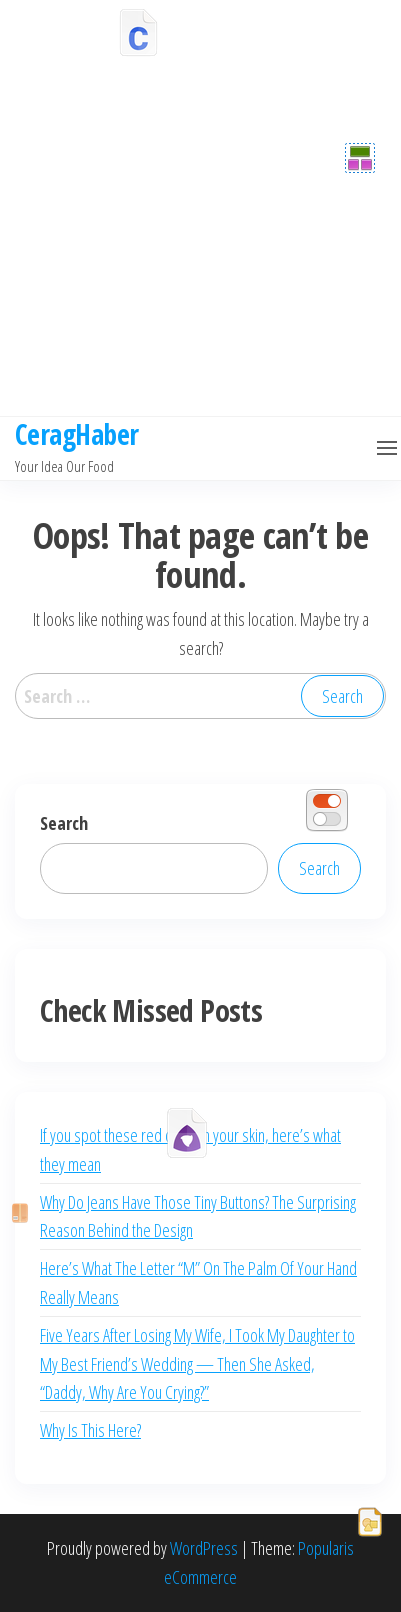 Image resolution: width=401 pixels, height=1612 pixels. What do you see at coordinates (360, 158) in the screenshot?
I see `select all items in the current view` at bounding box center [360, 158].